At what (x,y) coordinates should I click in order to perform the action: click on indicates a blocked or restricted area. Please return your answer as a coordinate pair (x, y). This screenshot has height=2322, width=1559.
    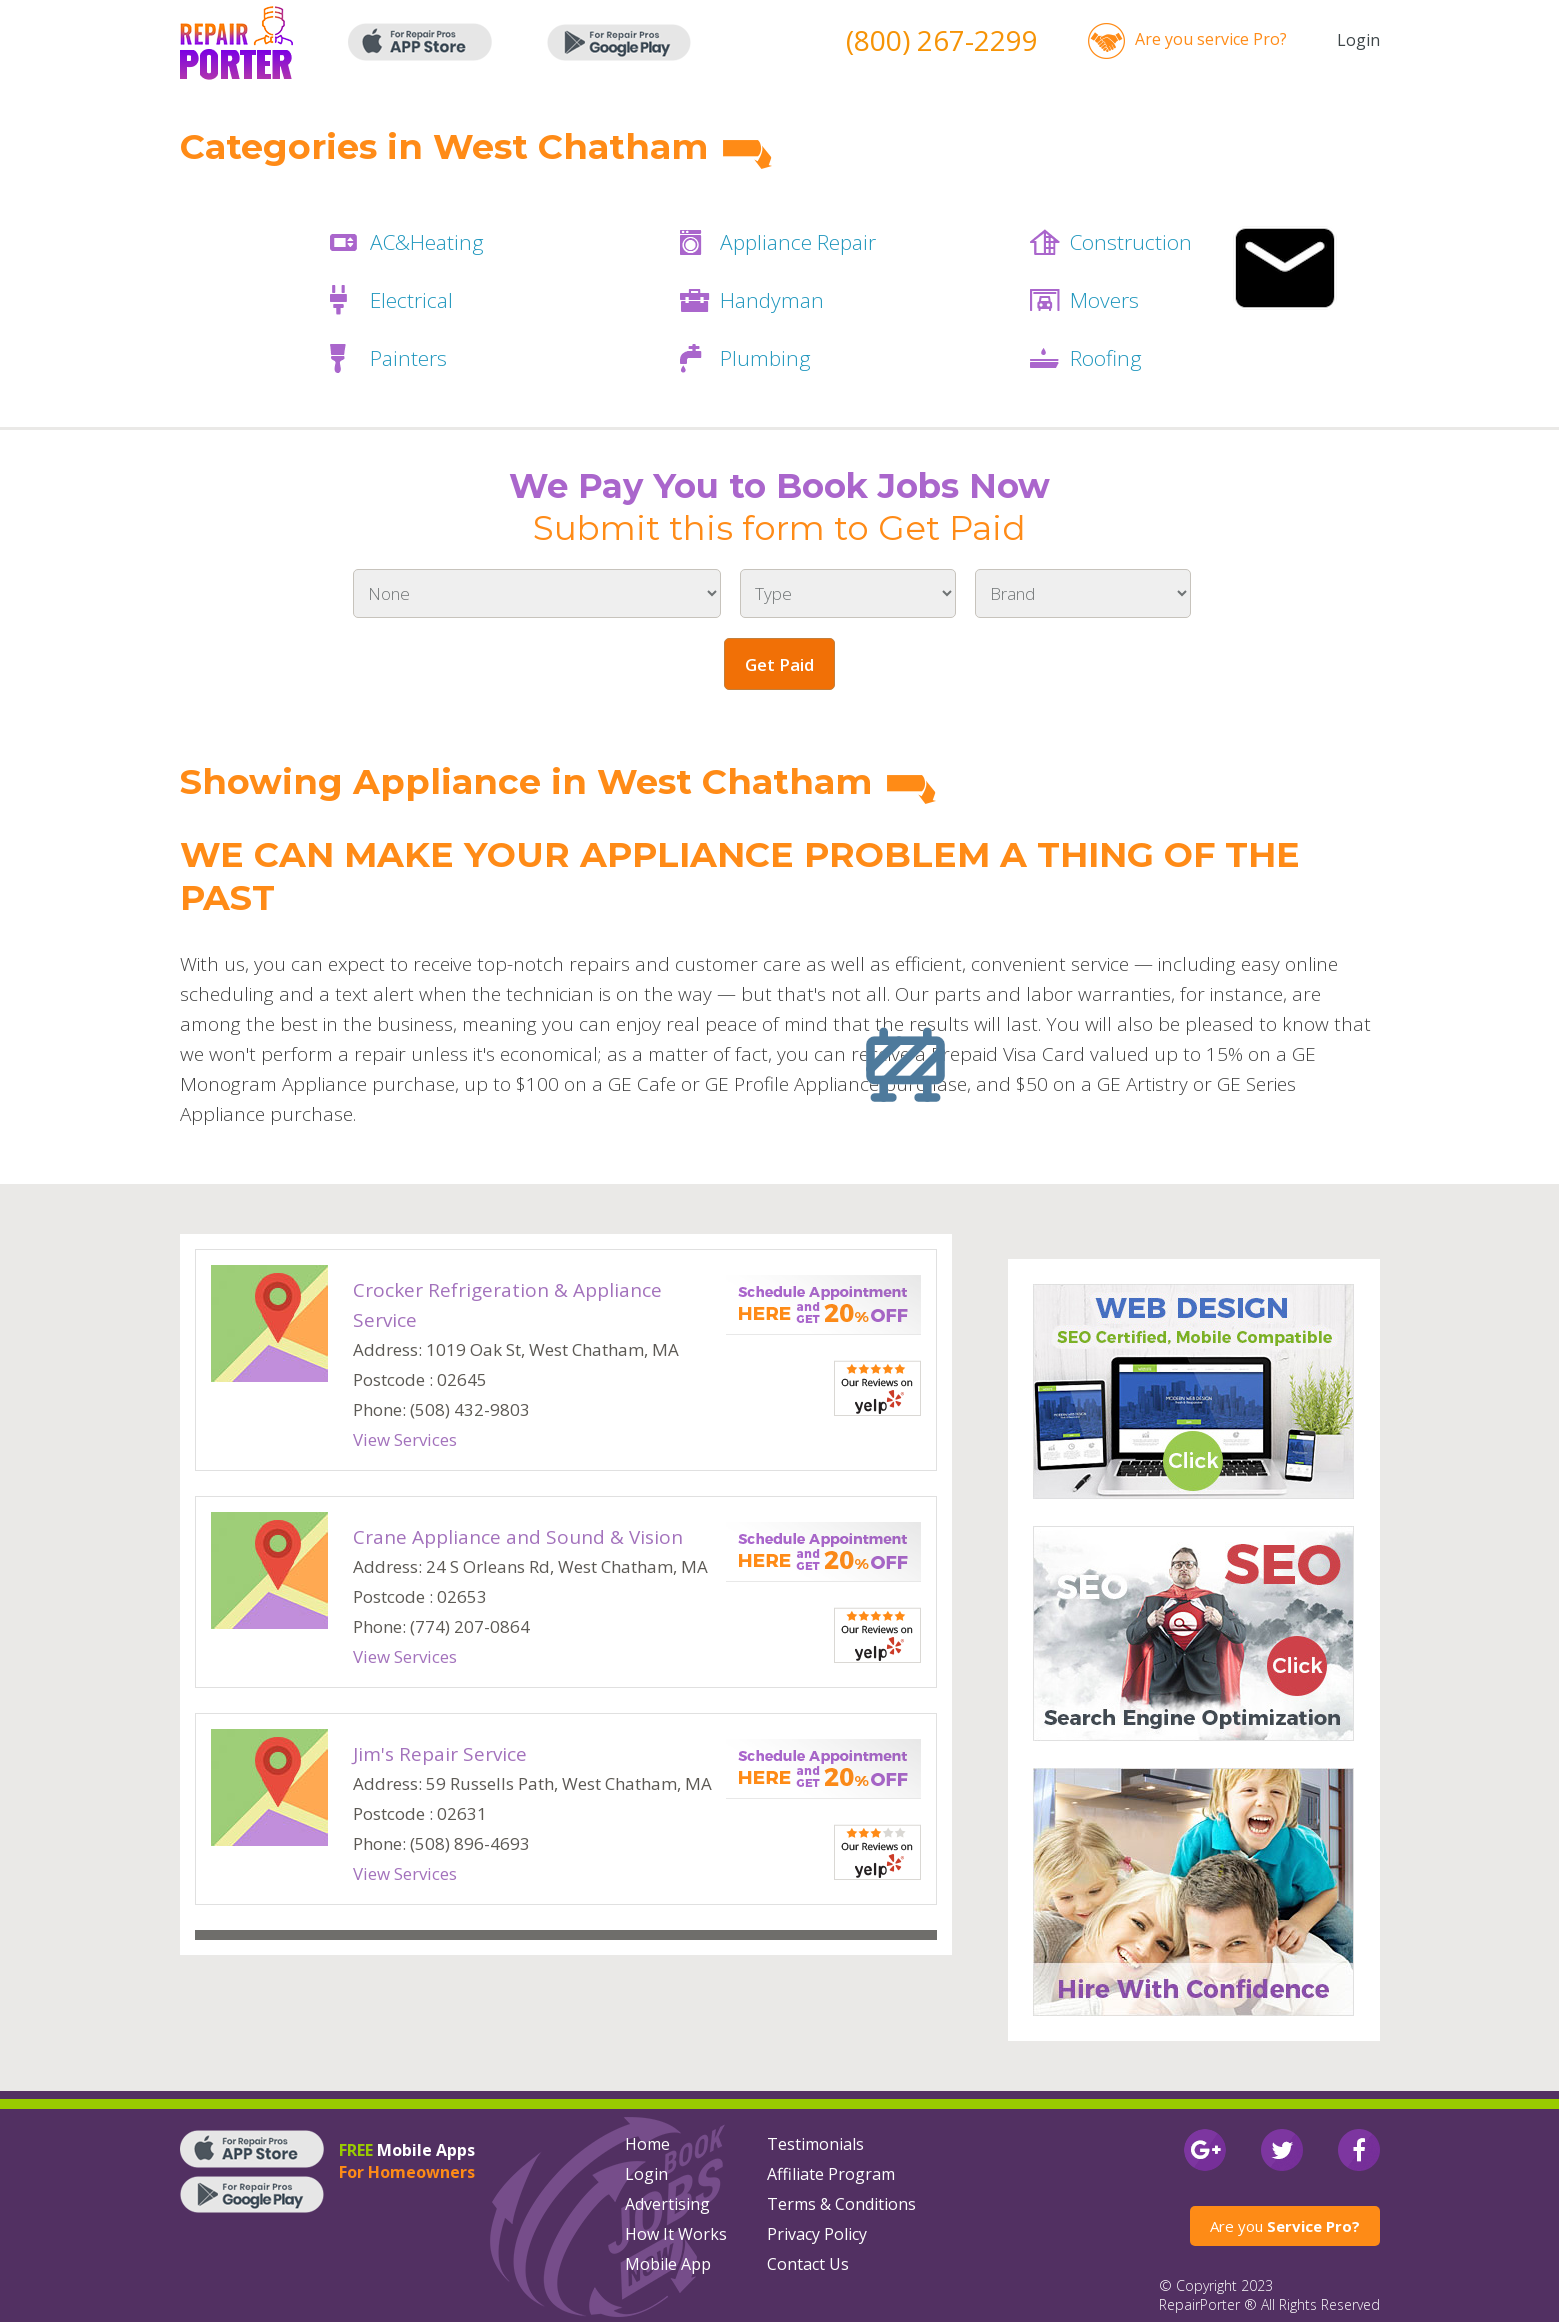
    Looking at the image, I should click on (905, 1062).